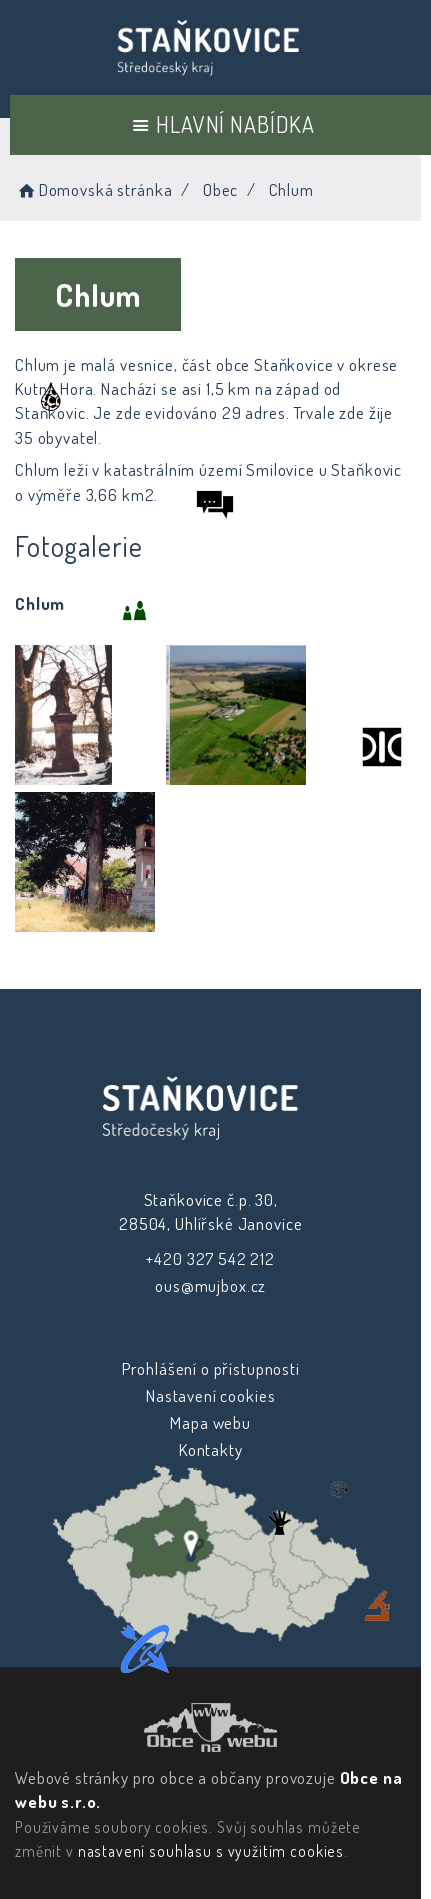  Describe the element at coordinates (382, 747) in the screenshot. I see `abstract game logo or brand icon` at that location.